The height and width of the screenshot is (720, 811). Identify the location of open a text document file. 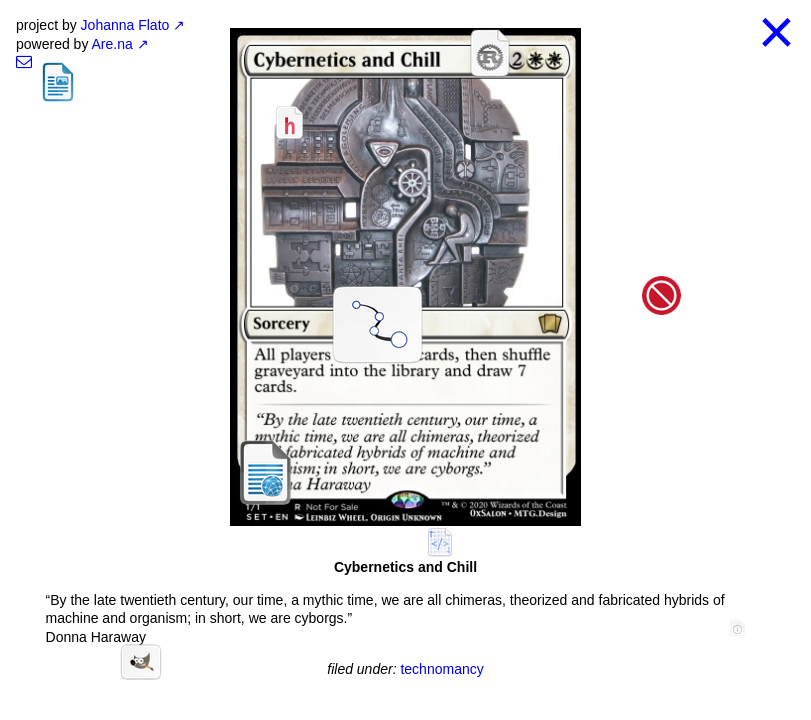
(58, 82).